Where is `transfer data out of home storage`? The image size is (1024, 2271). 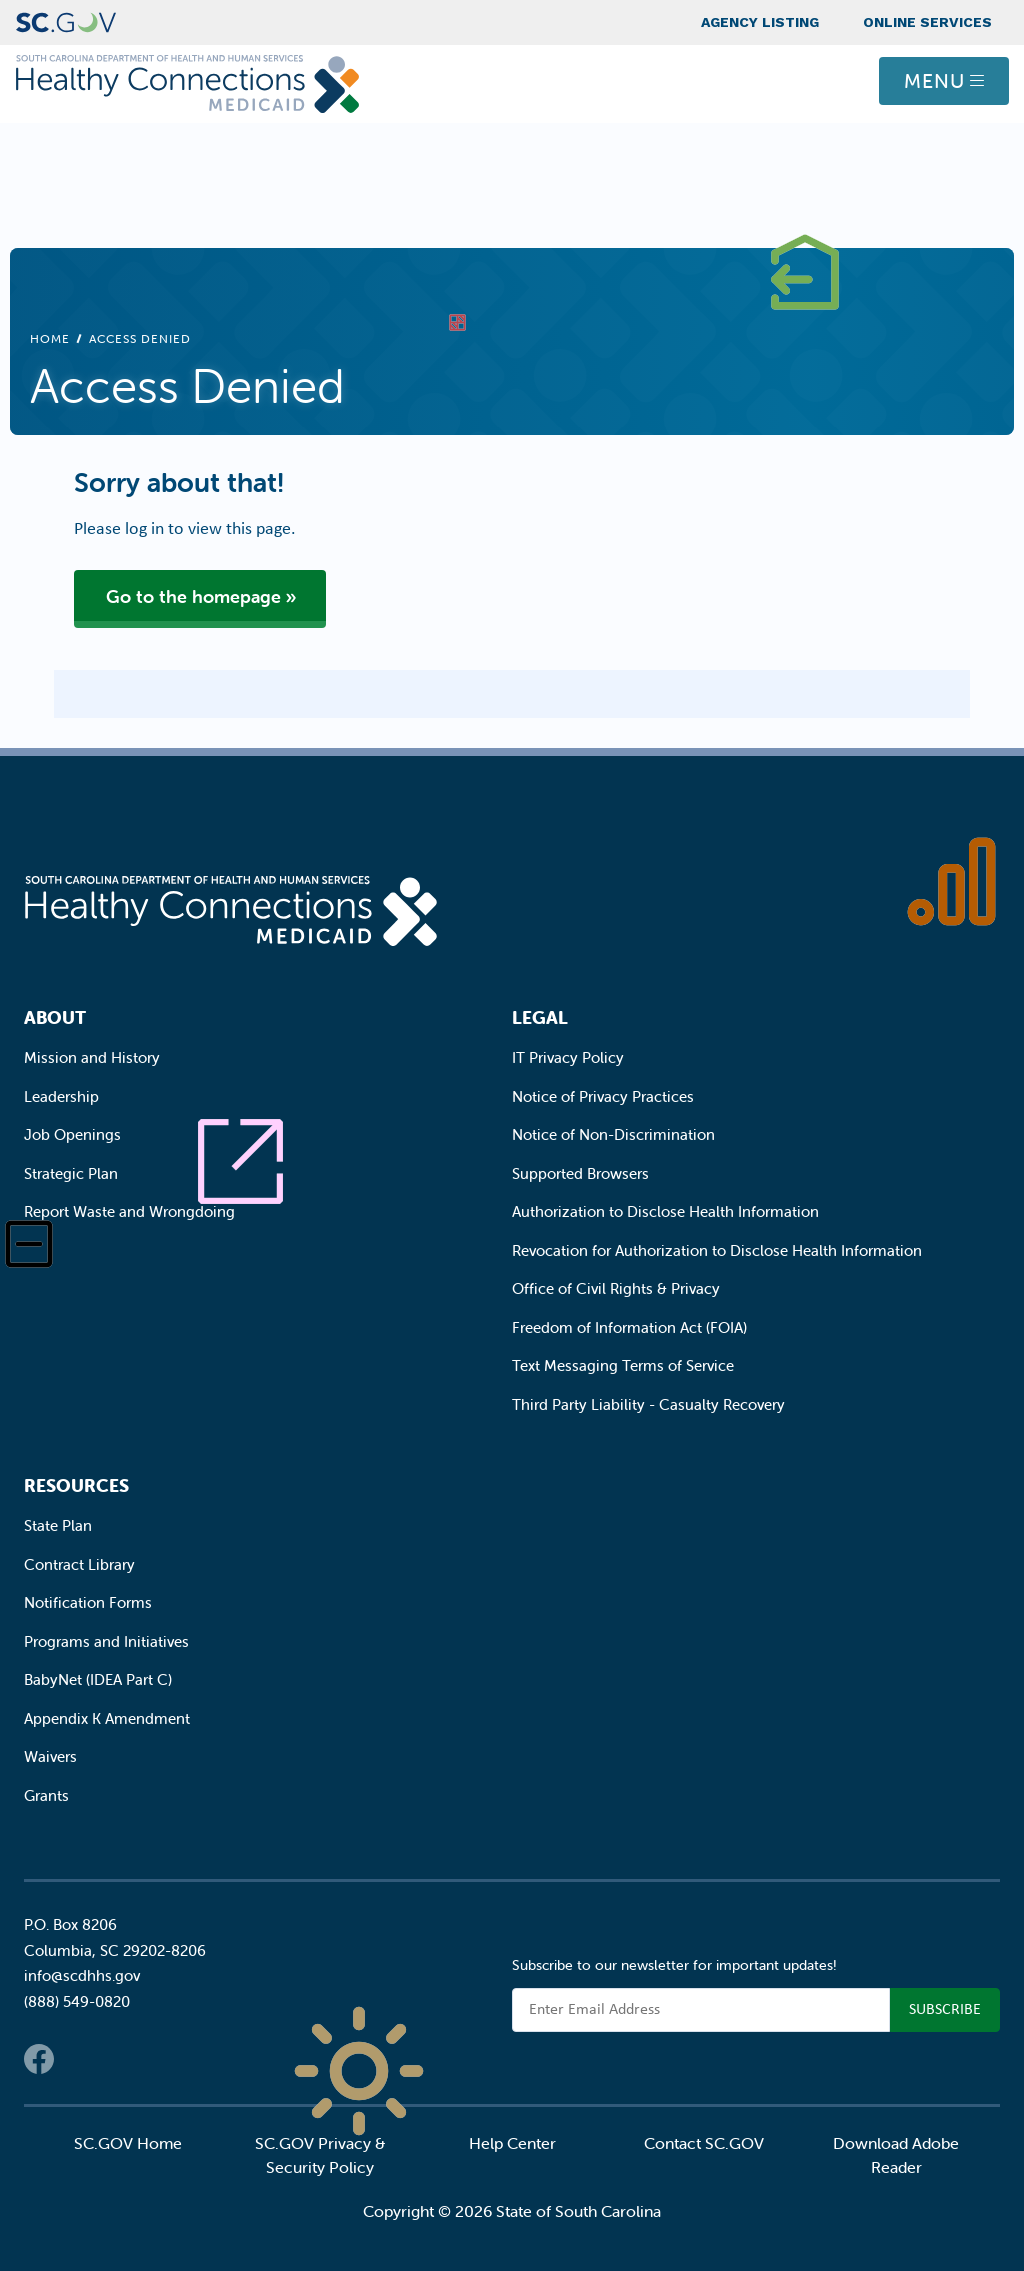
transfer data out of home storage is located at coordinates (805, 272).